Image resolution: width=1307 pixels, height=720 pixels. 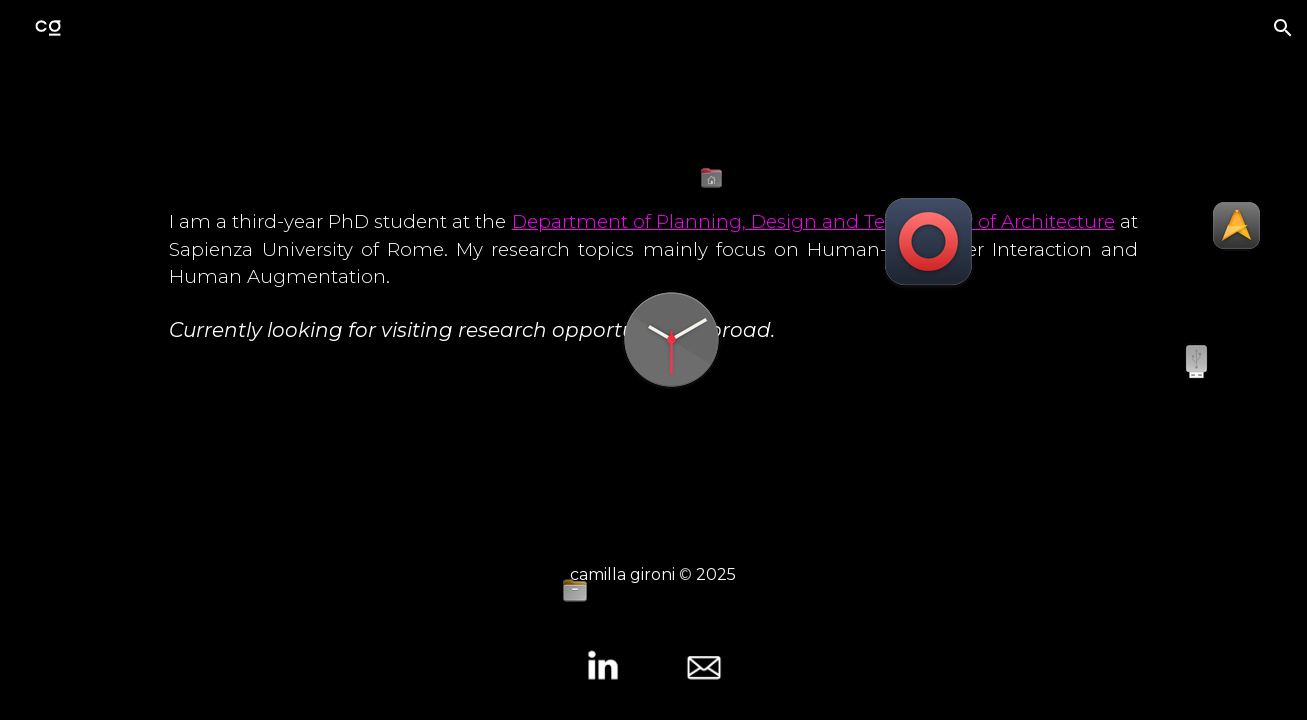 I want to click on open pomotroid pomodoro timer app, so click(x=928, y=241).